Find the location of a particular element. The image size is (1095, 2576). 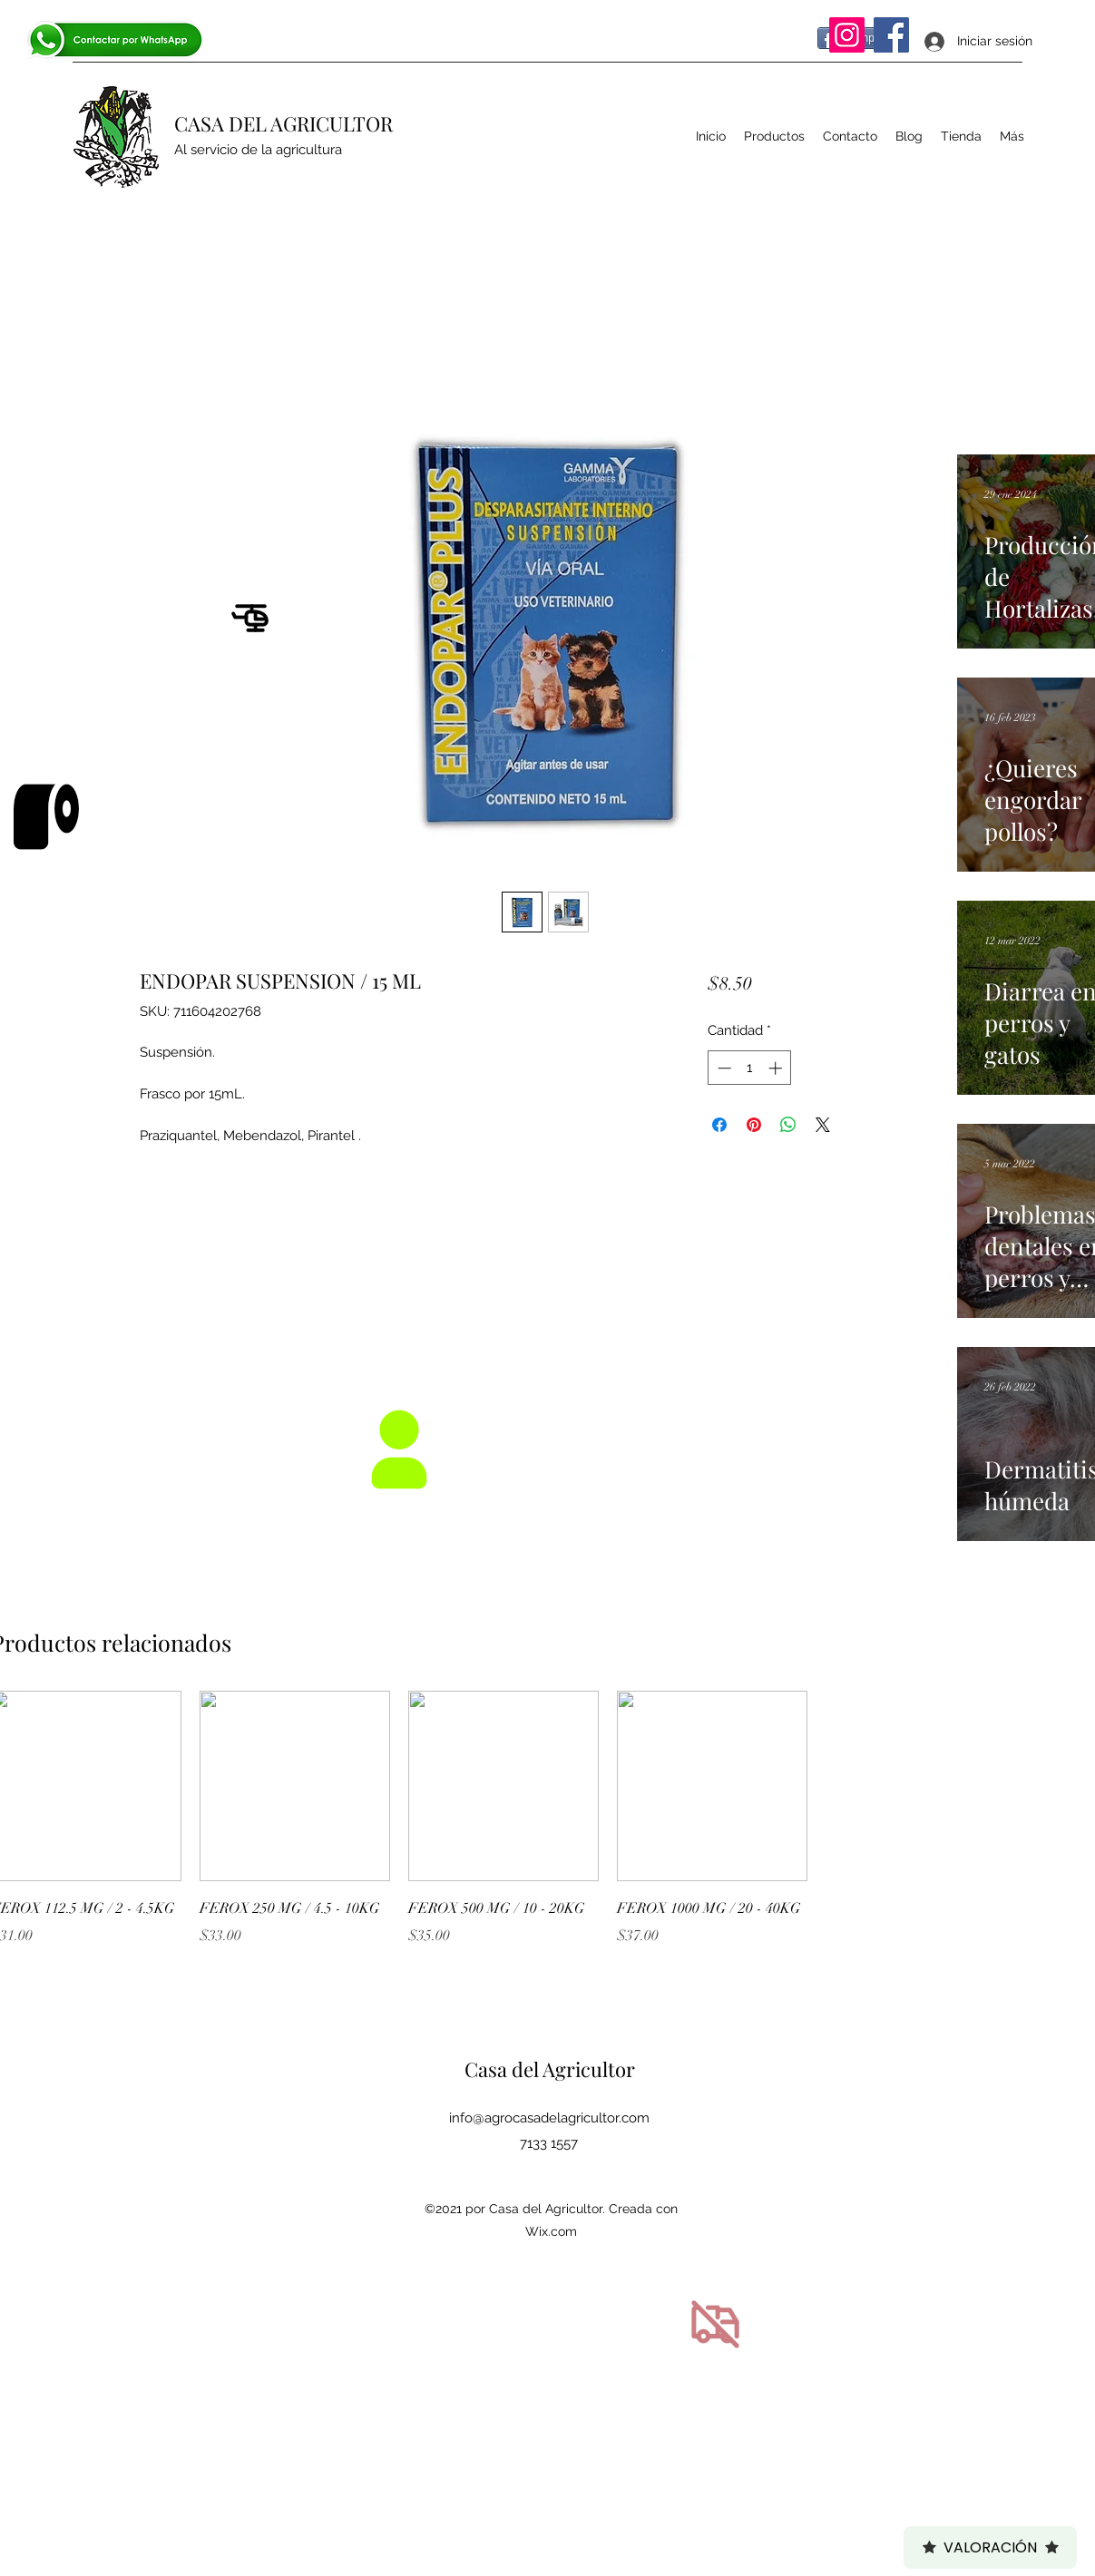

access helicopter or aerial transport options is located at coordinates (249, 617).